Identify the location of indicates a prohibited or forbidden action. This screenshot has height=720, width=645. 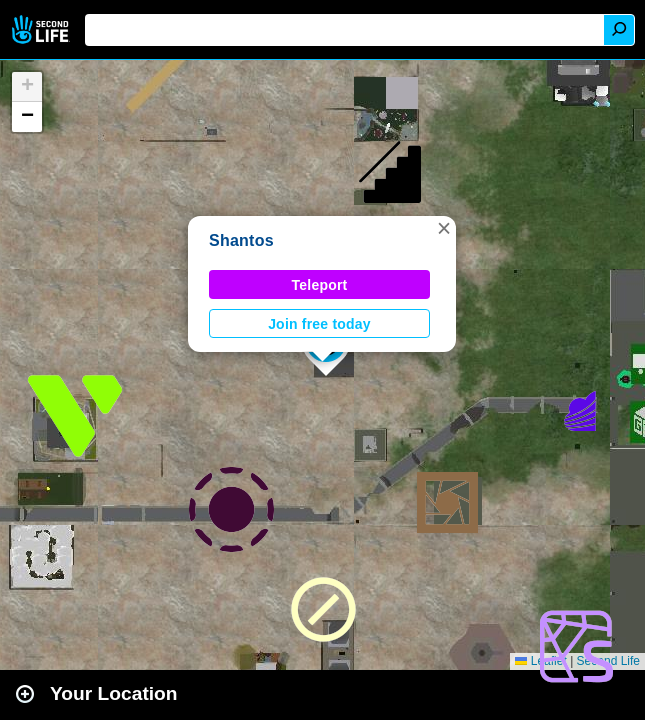
(323, 609).